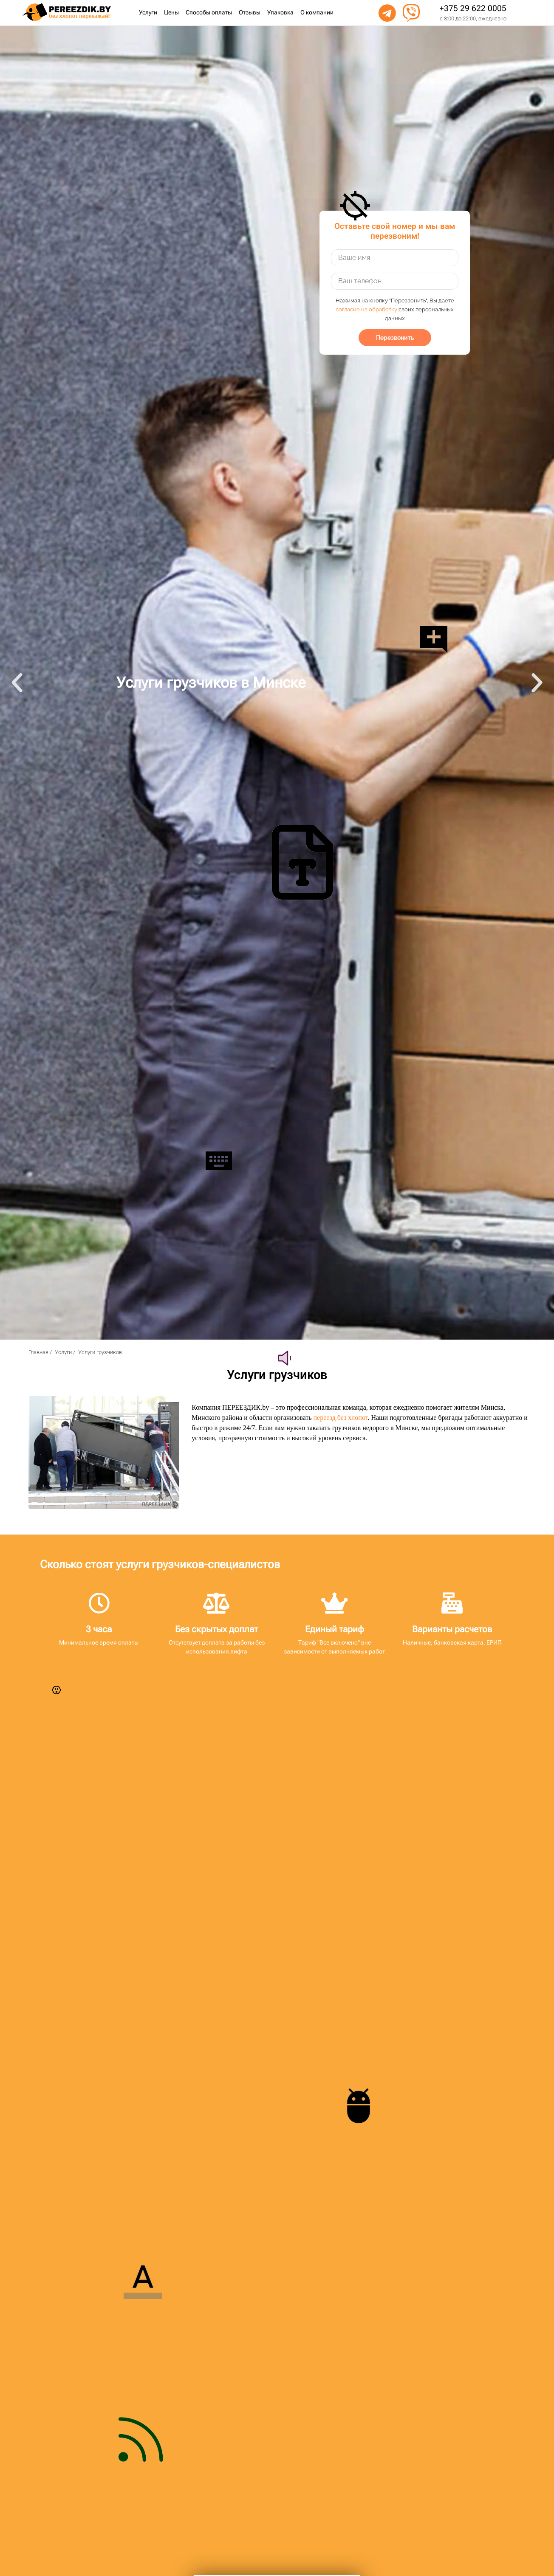 The height and width of the screenshot is (2576, 554). What do you see at coordinates (355, 206) in the screenshot?
I see `indicates GPS is turned off` at bounding box center [355, 206].